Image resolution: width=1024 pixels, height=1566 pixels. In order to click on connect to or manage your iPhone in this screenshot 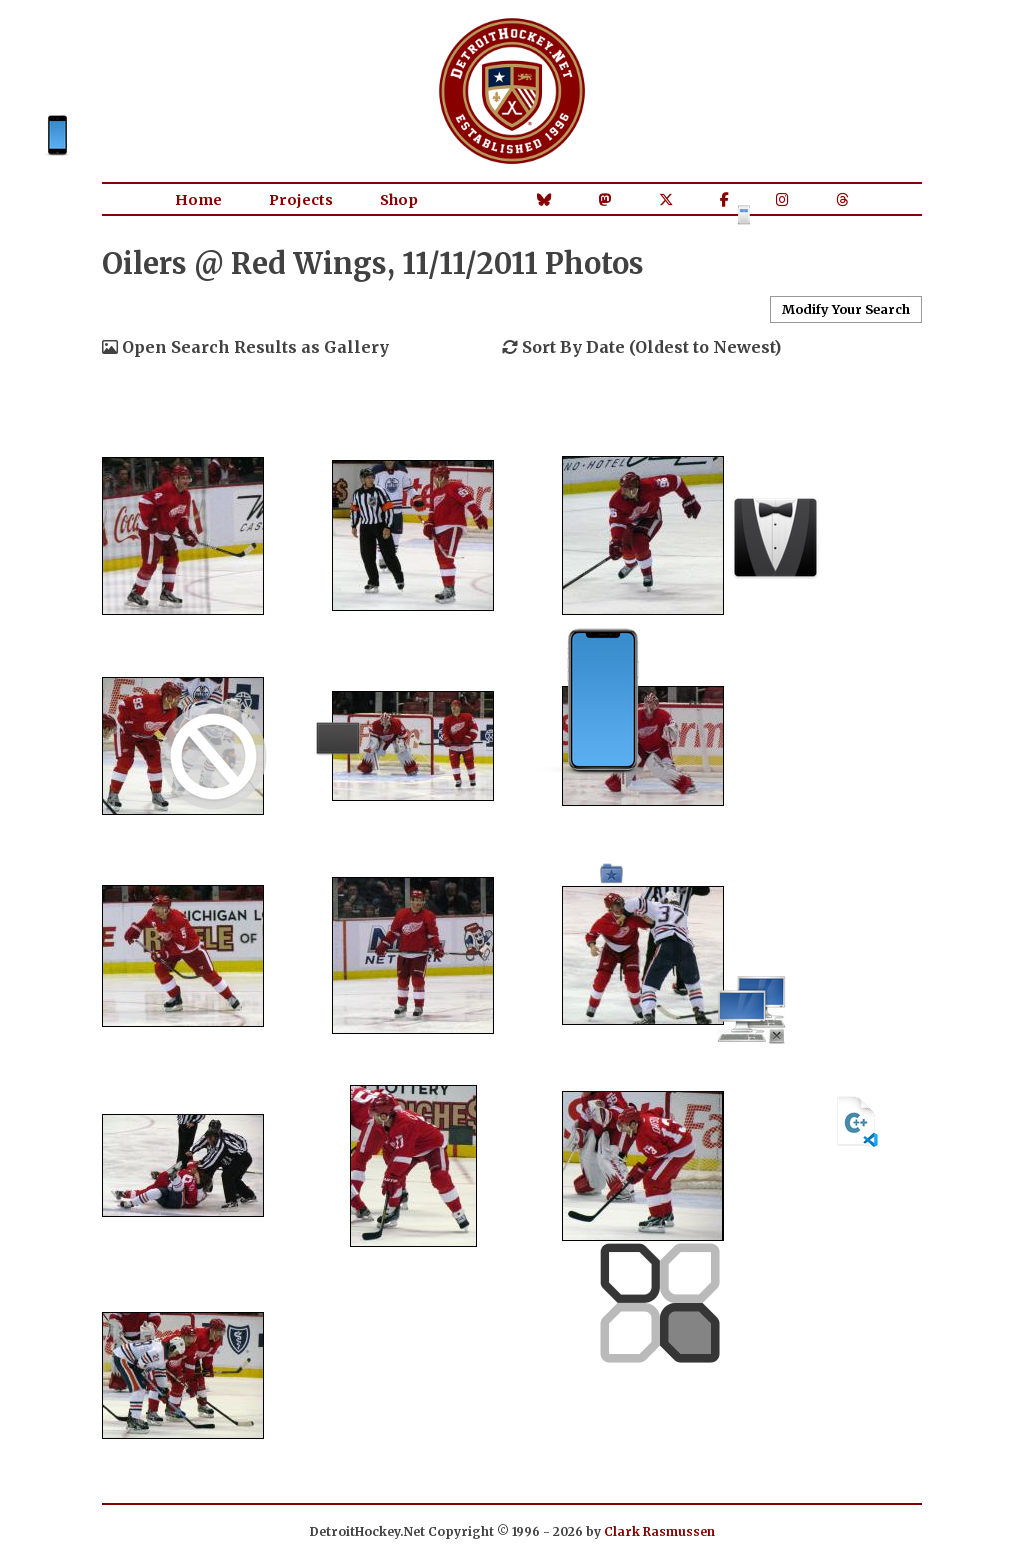, I will do `click(603, 702)`.